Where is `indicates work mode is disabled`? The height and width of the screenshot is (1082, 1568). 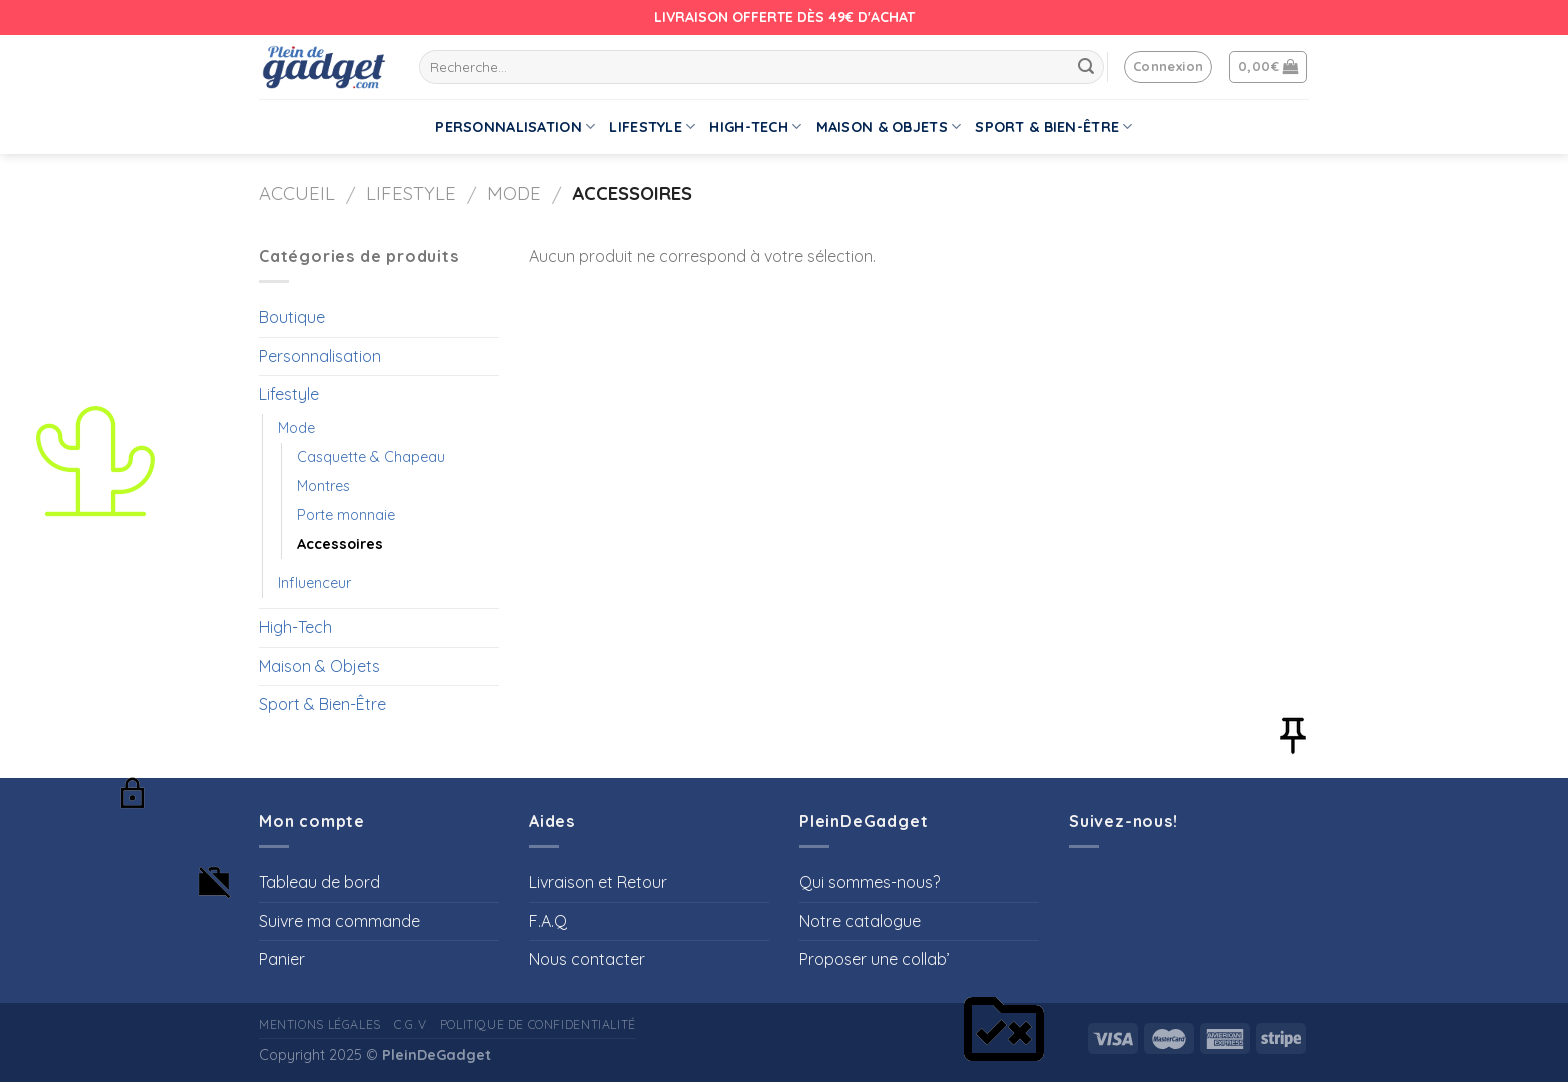 indicates work mode is disabled is located at coordinates (214, 882).